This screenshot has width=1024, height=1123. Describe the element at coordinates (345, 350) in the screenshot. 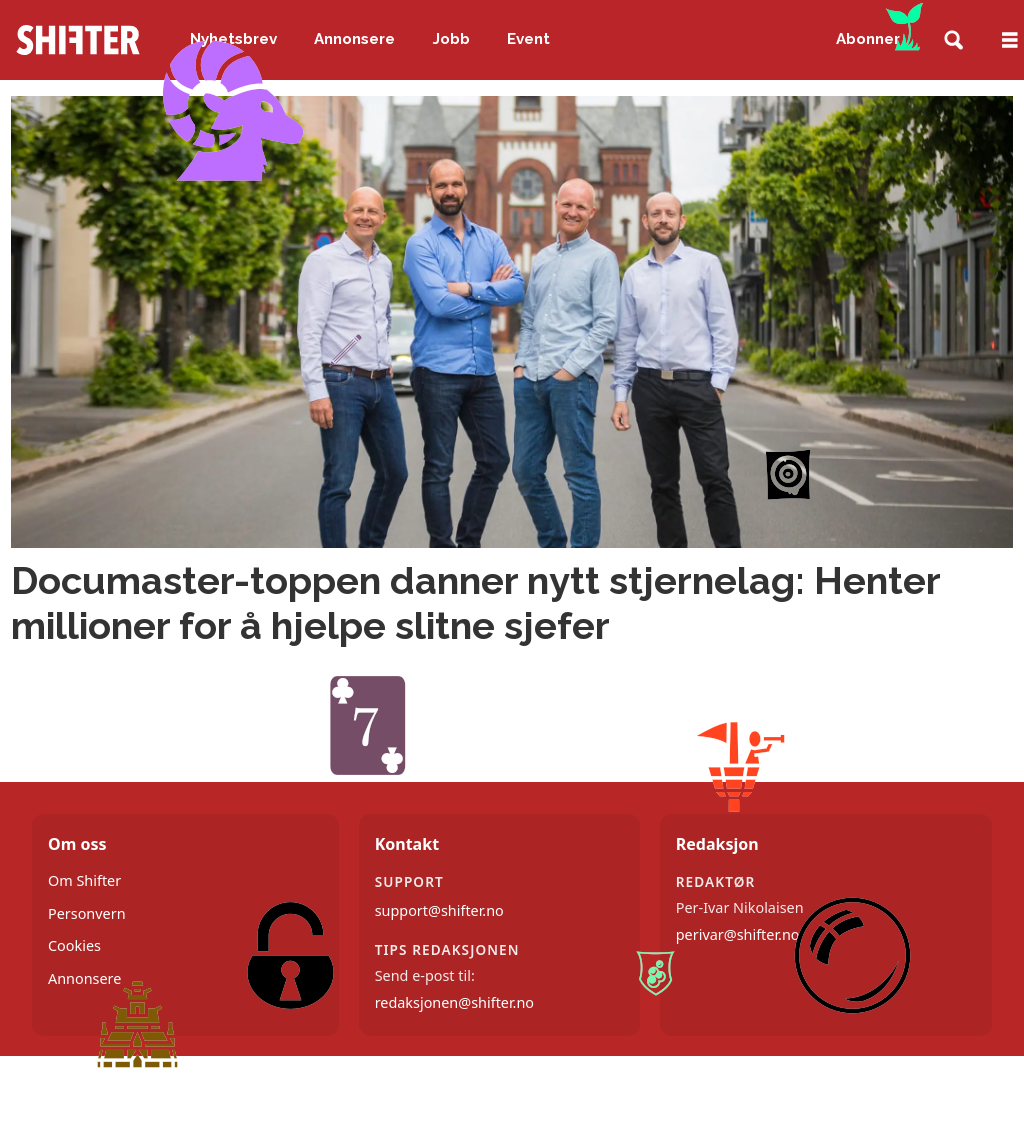

I see `edit or modify content` at that location.